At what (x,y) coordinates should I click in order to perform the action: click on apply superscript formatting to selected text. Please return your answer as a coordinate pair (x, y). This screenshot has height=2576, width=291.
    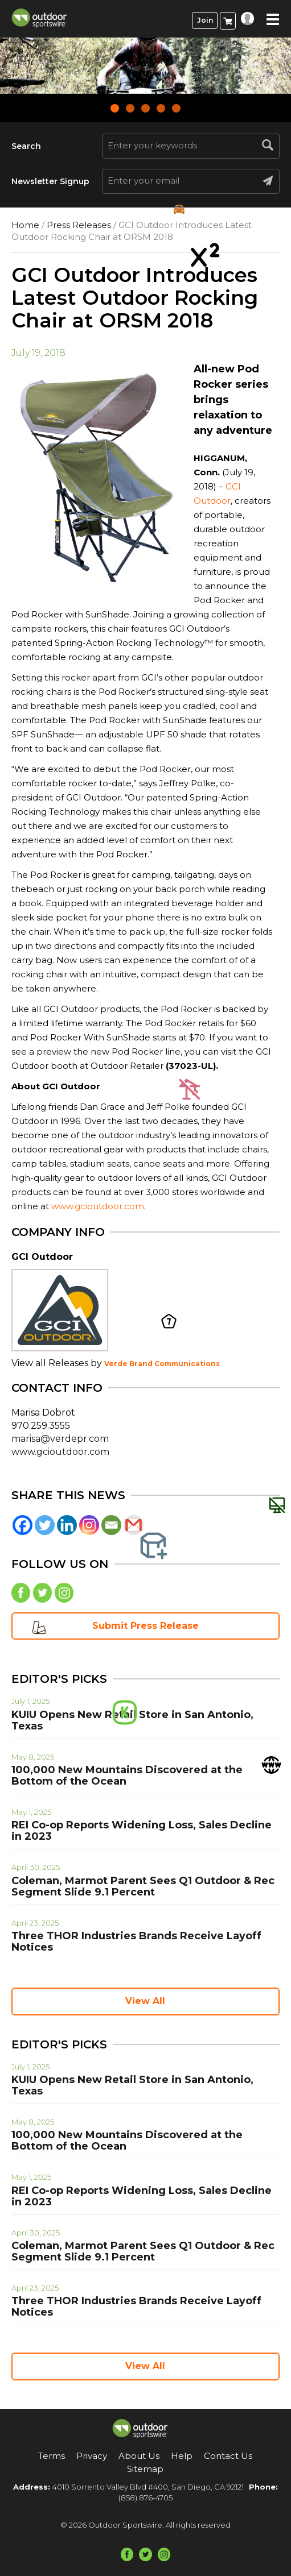
    Looking at the image, I should click on (203, 257).